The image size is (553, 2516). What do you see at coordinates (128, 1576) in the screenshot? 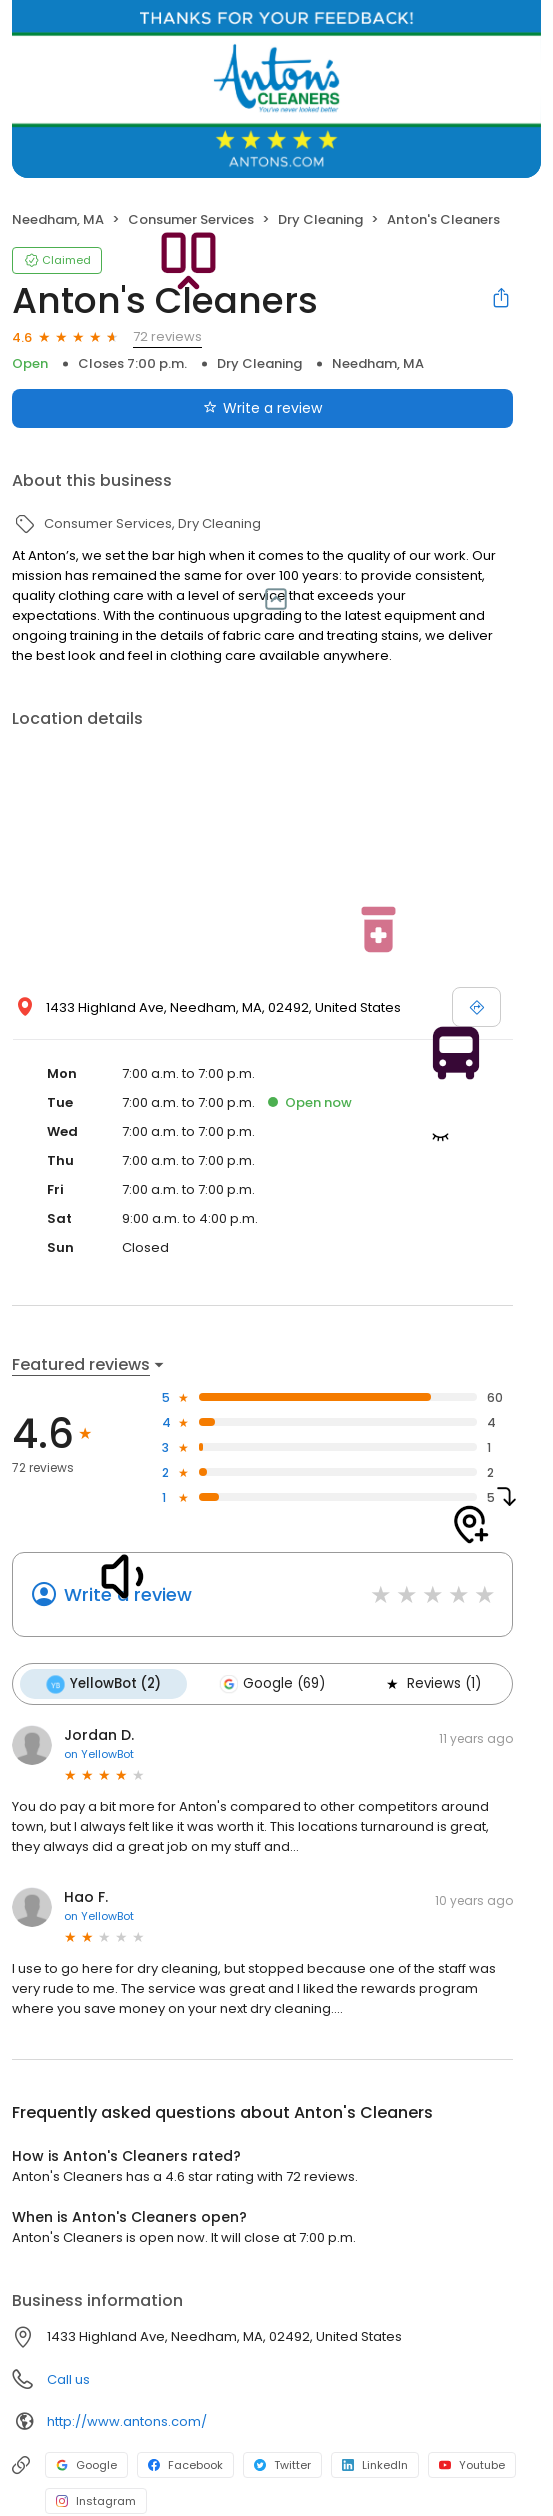
I see `adjust audio volume to low level` at bounding box center [128, 1576].